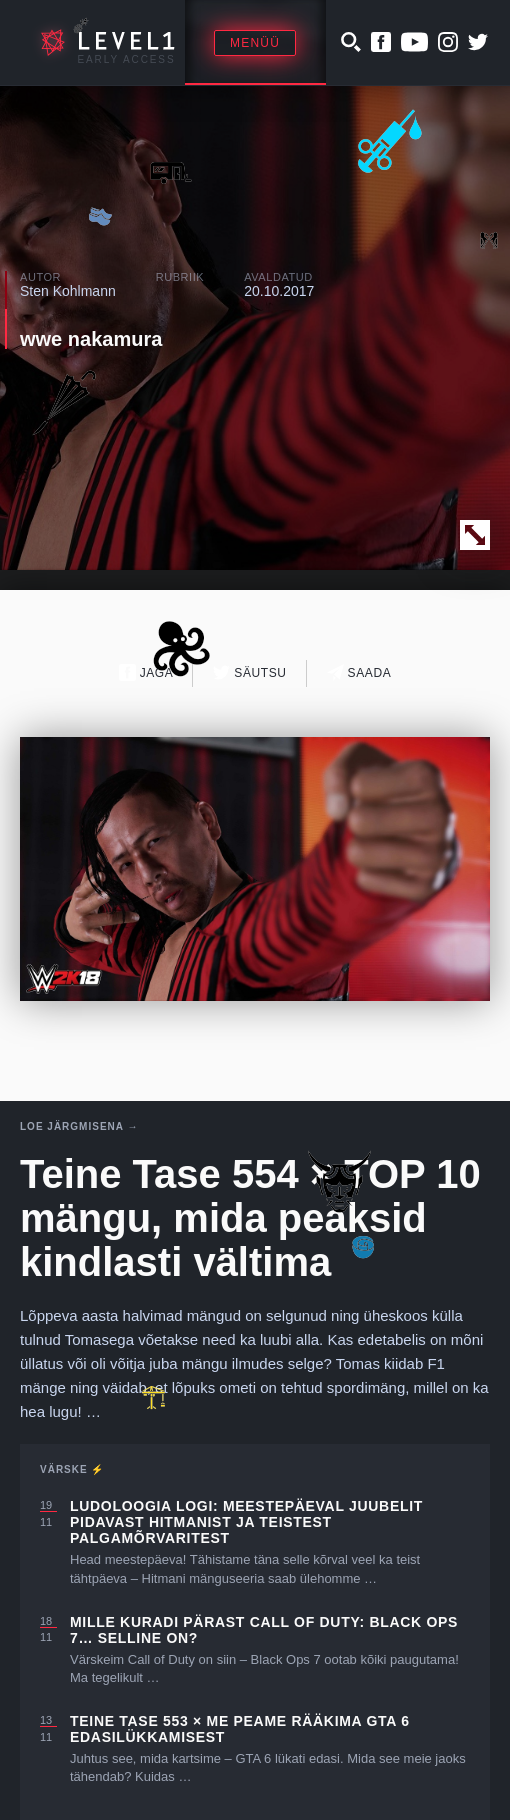 This screenshot has width=510, height=1820. Describe the element at coordinates (100, 216) in the screenshot. I see `wooden clogs footwear item in a game inventory` at that location.